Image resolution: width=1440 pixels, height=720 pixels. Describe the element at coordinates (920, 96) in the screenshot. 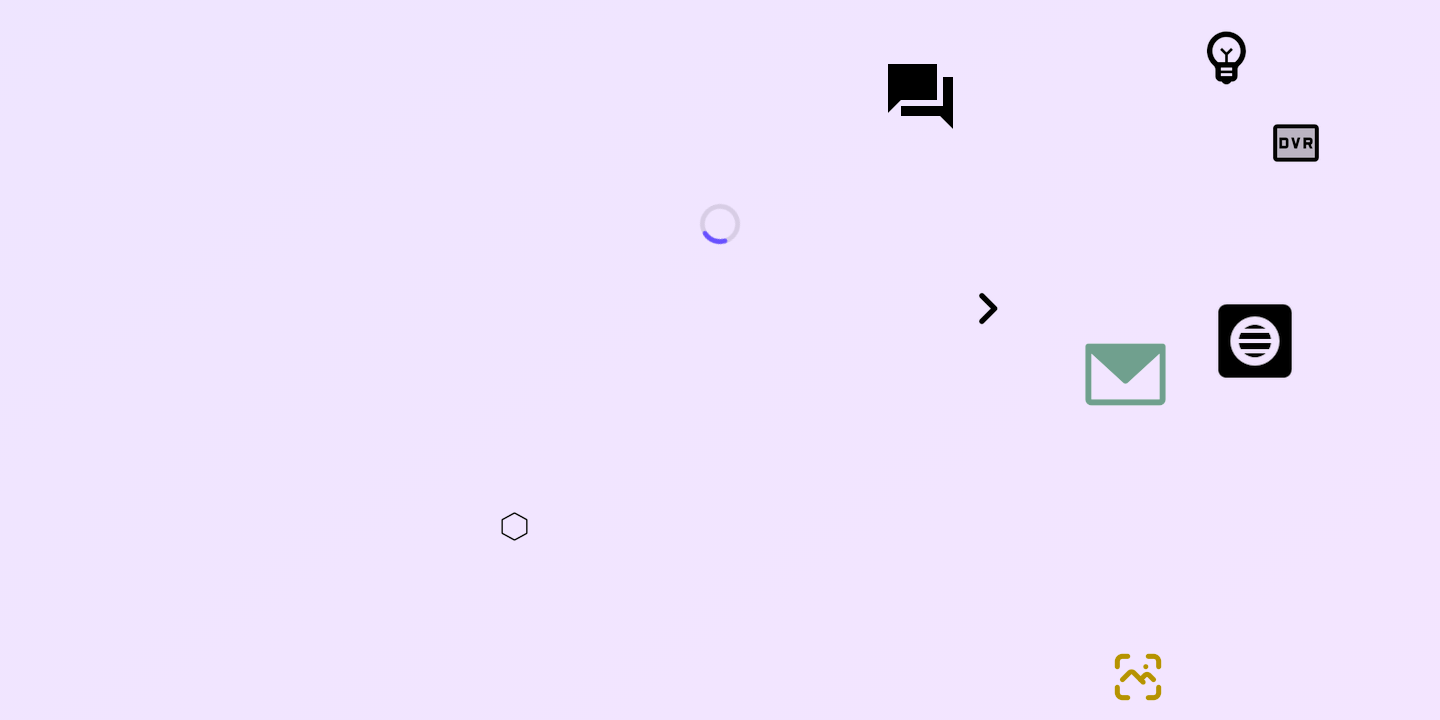

I see `open discussion forum or community chat` at that location.